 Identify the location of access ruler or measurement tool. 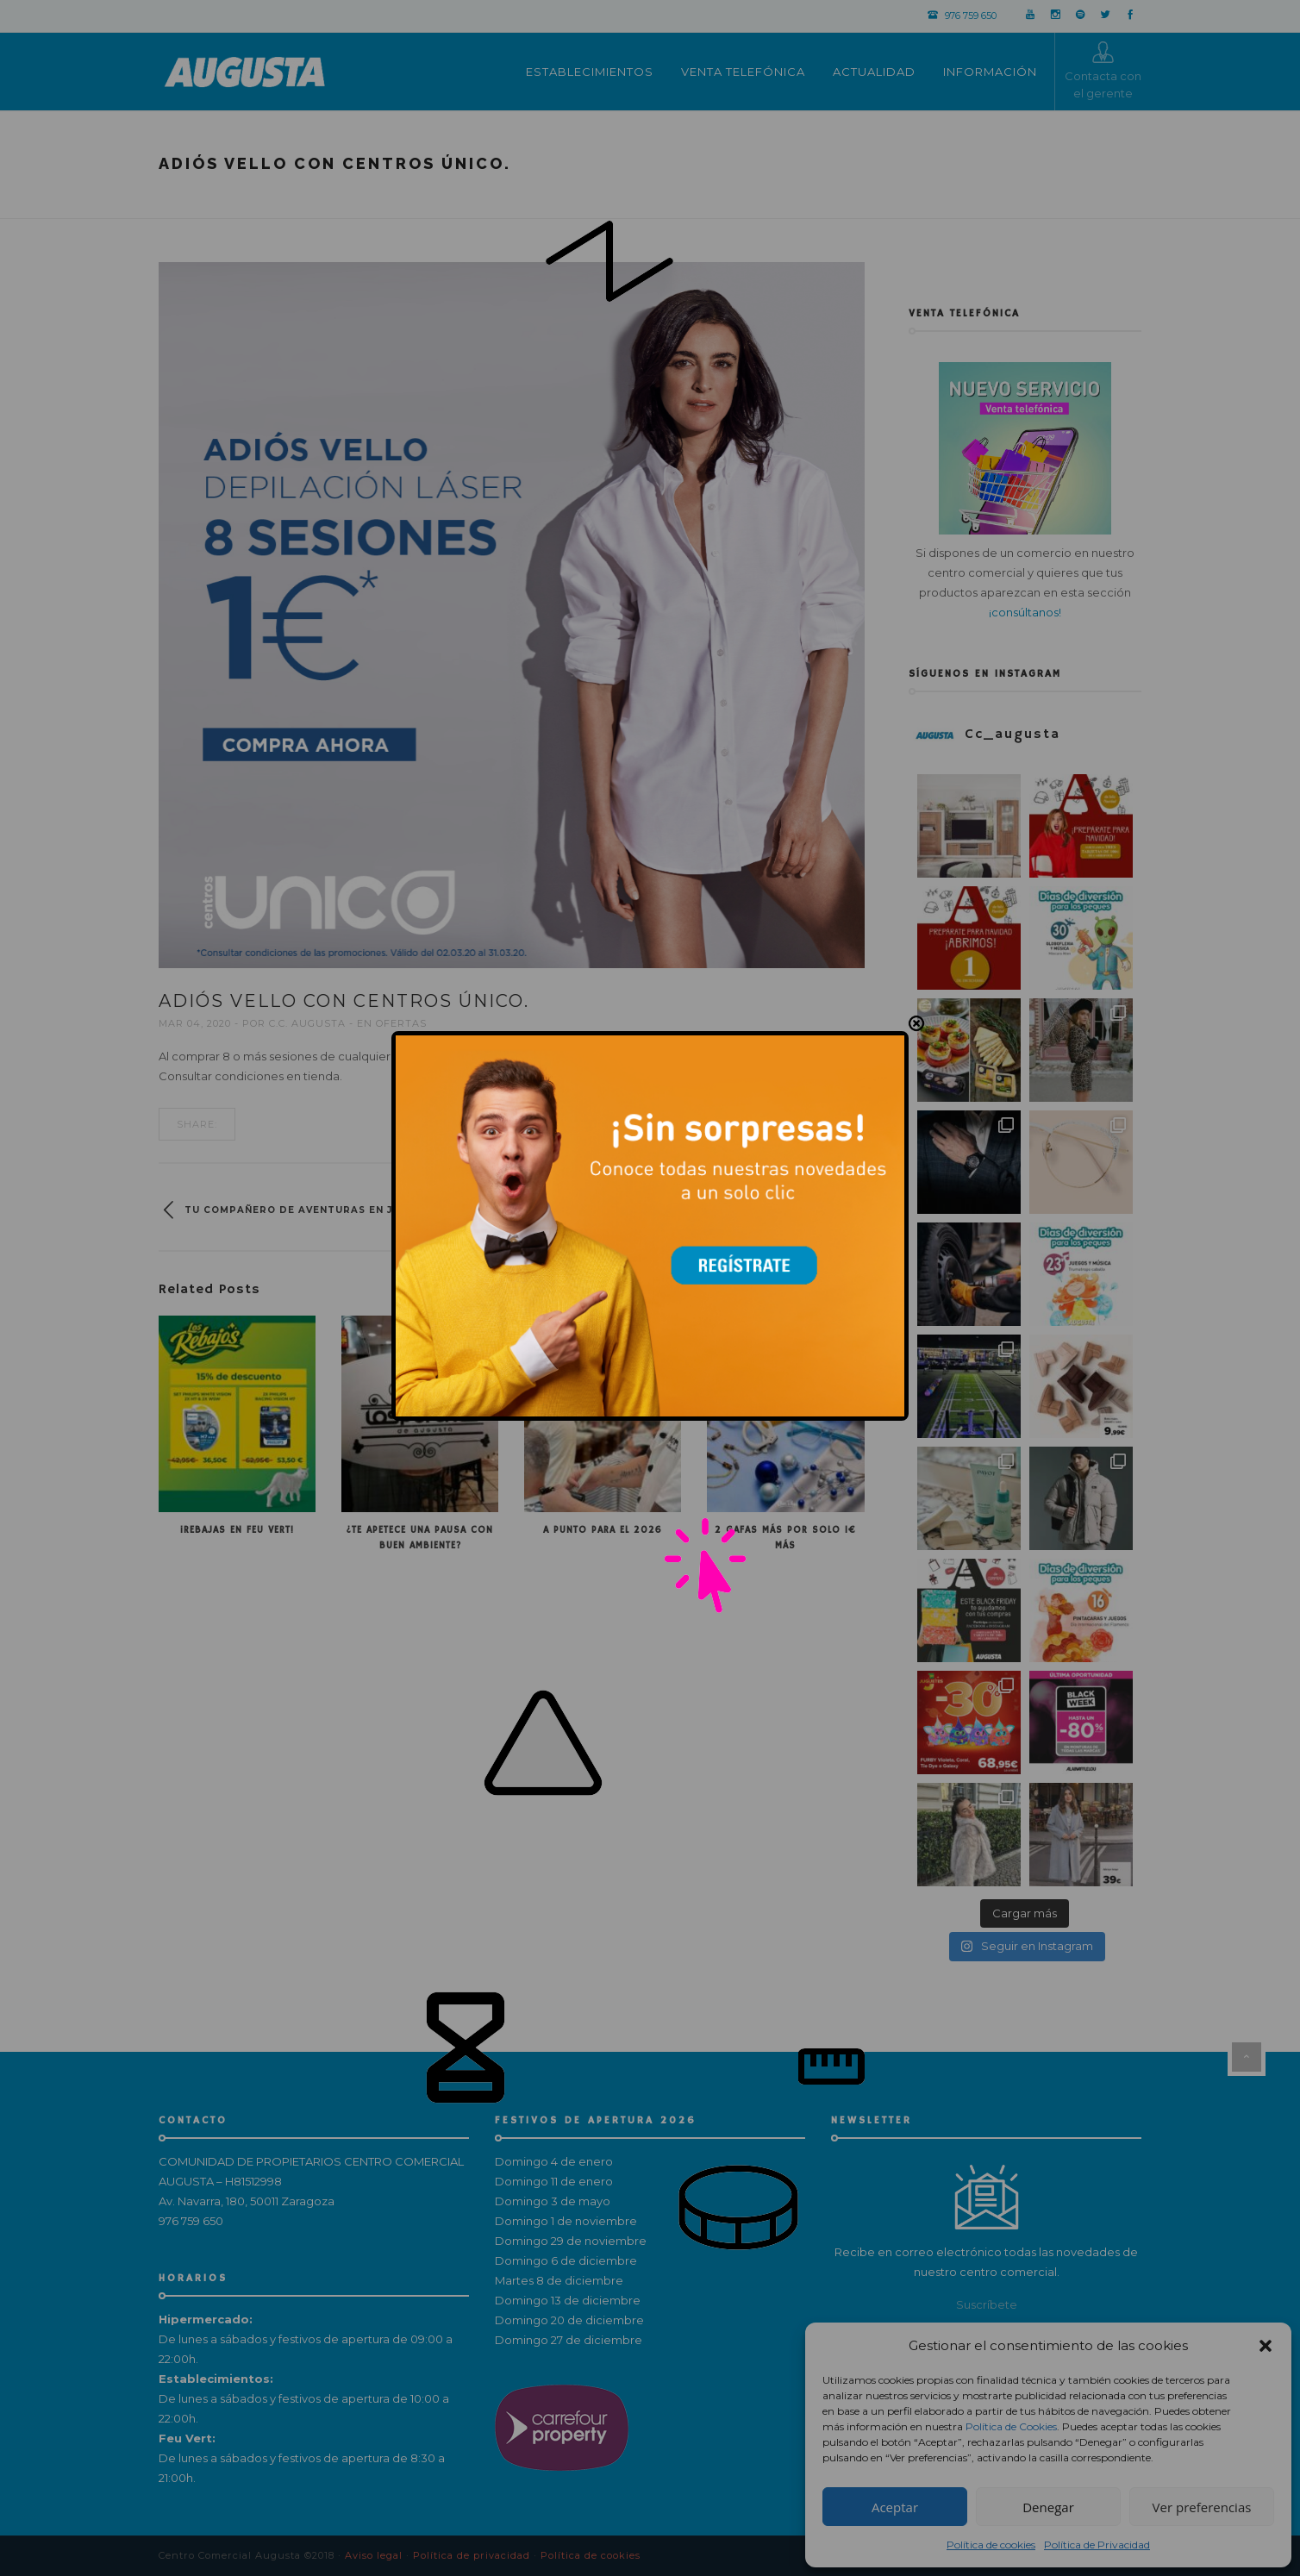
(831, 2066).